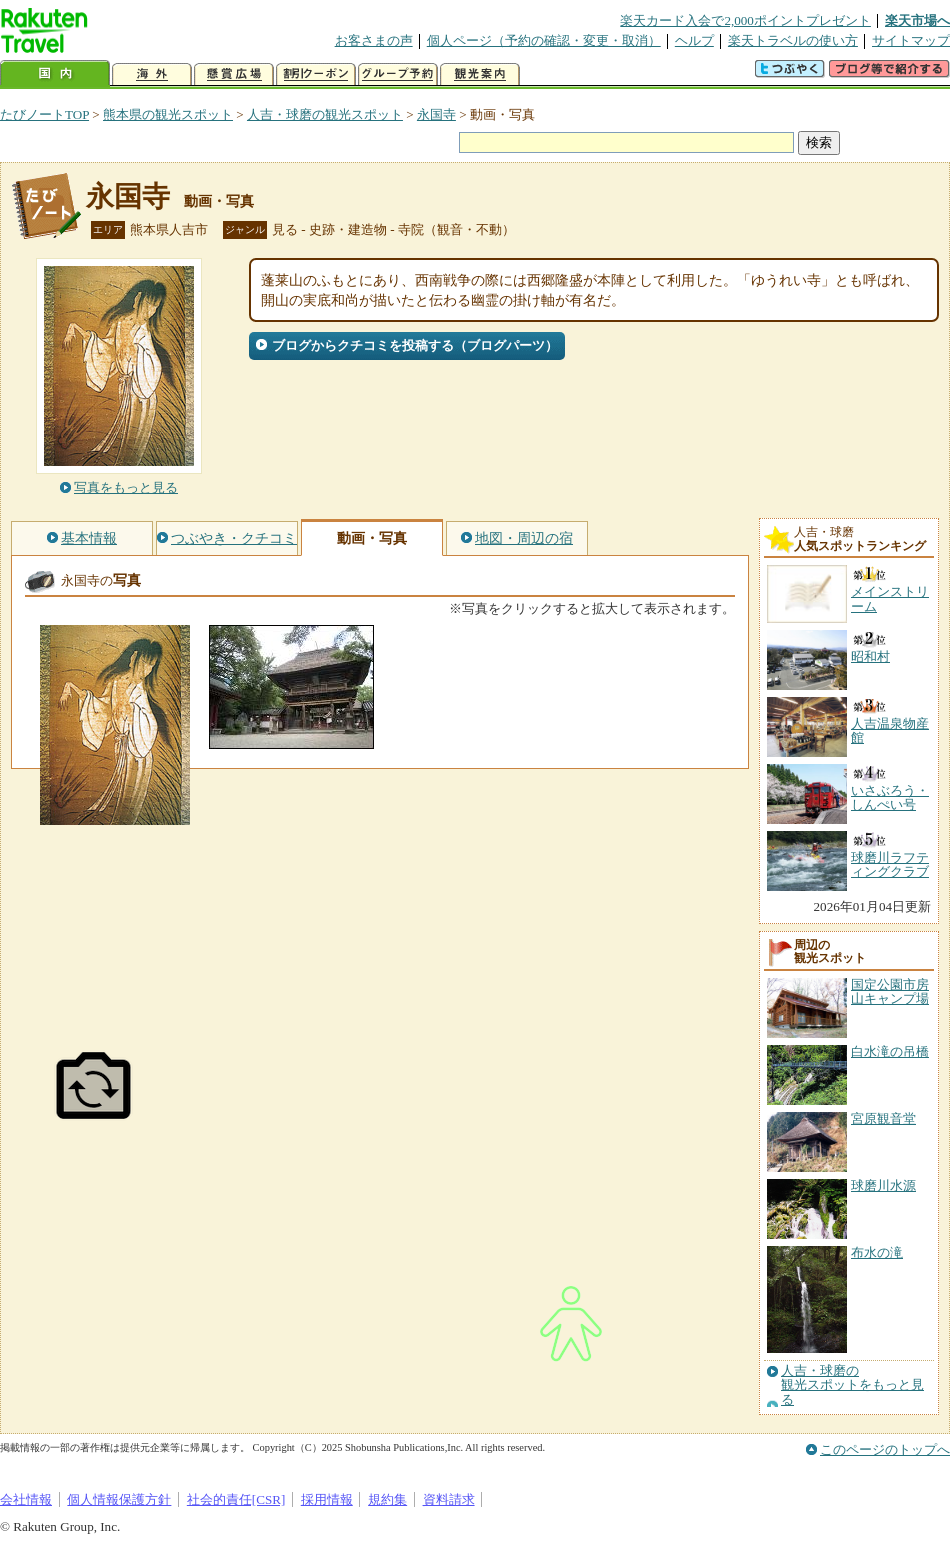 The width and height of the screenshot is (950, 1558). I want to click on view your profile, so click(571, 1325).